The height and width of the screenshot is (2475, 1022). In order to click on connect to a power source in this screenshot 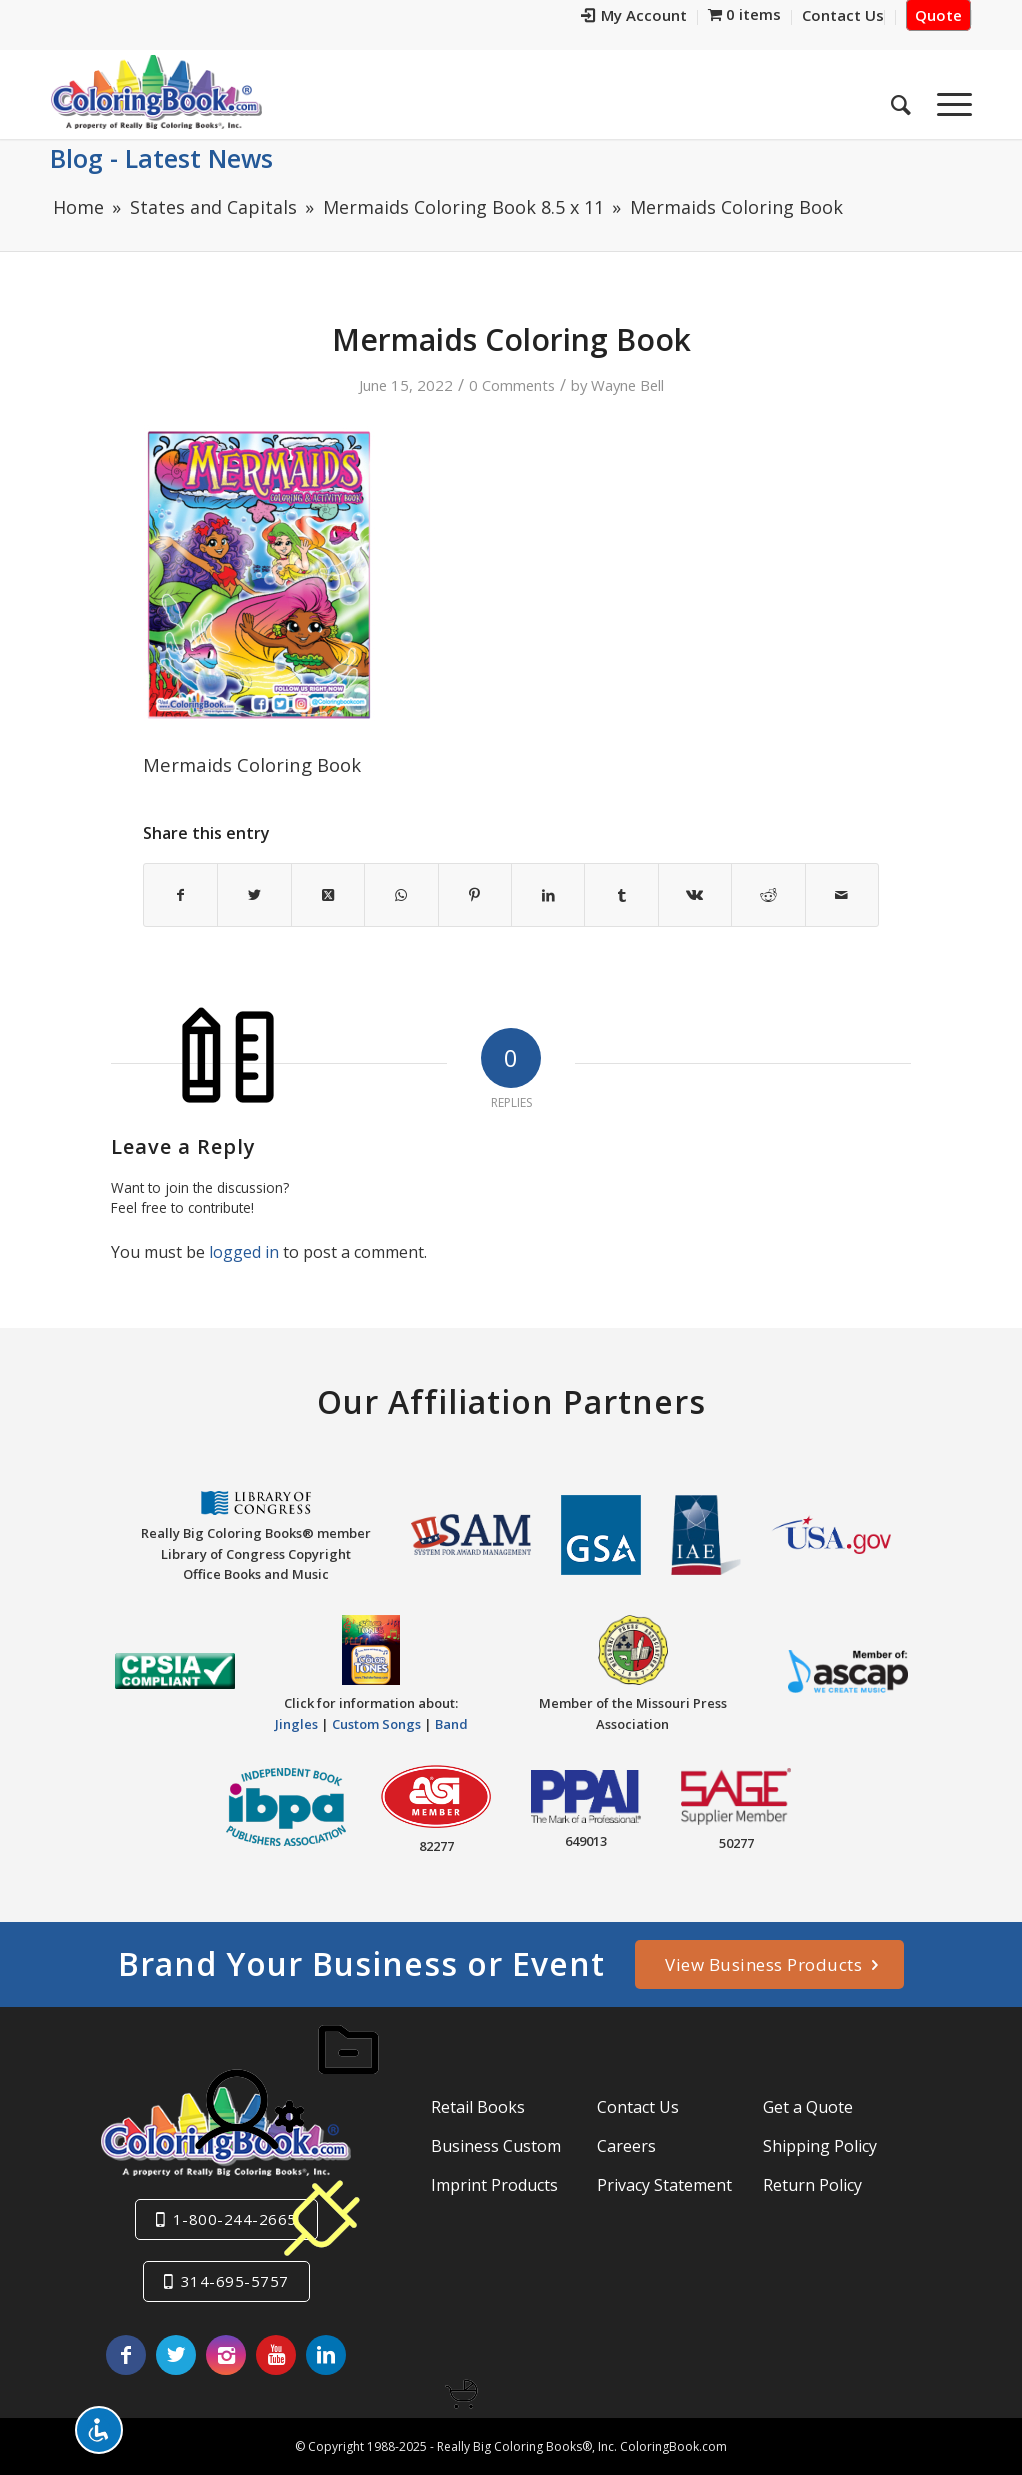, I will do `click(320, 2219)`.